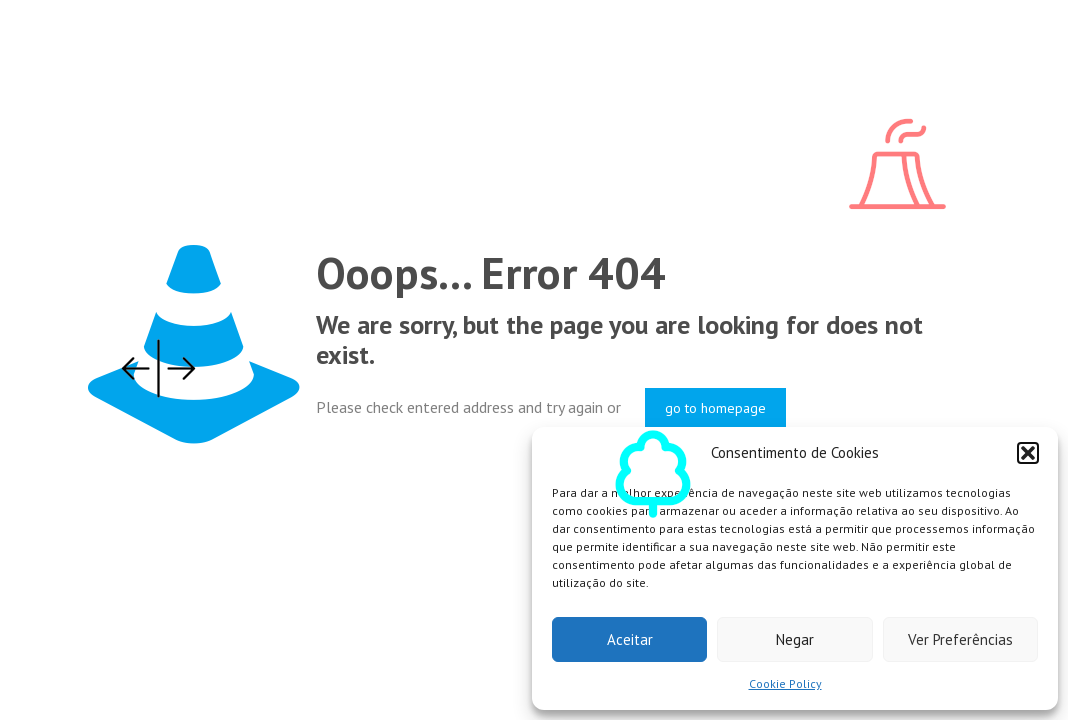  Describe the element at coordinates (158, 368) in the screenshot. I see `expand content horizontally` at that location.